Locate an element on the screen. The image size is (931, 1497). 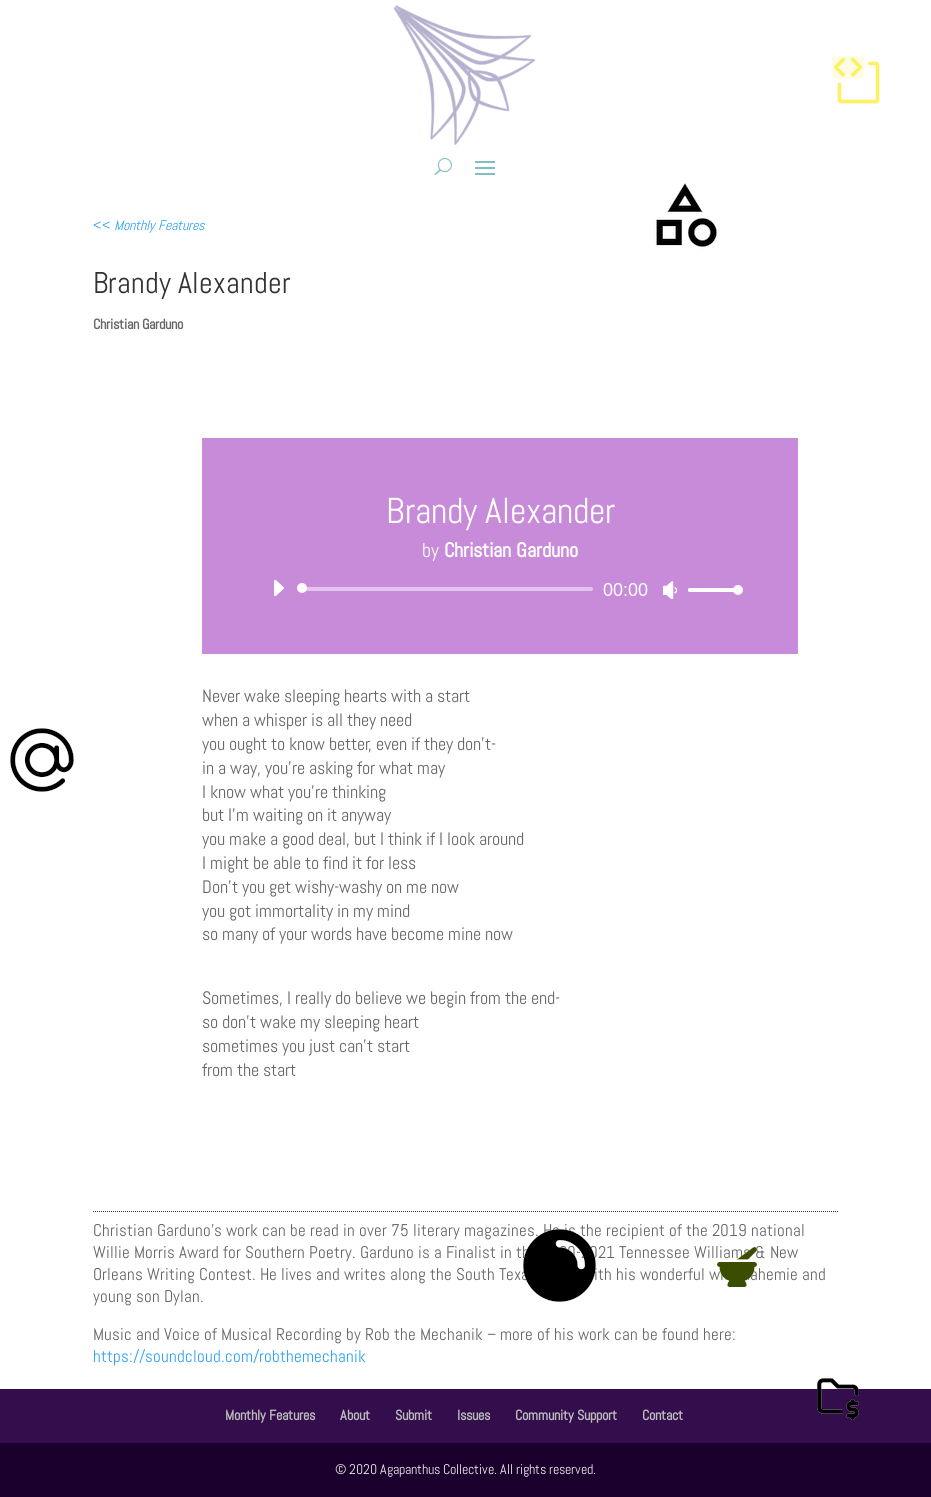
mention a user in a post or comment is located at coordinates (42, 760).